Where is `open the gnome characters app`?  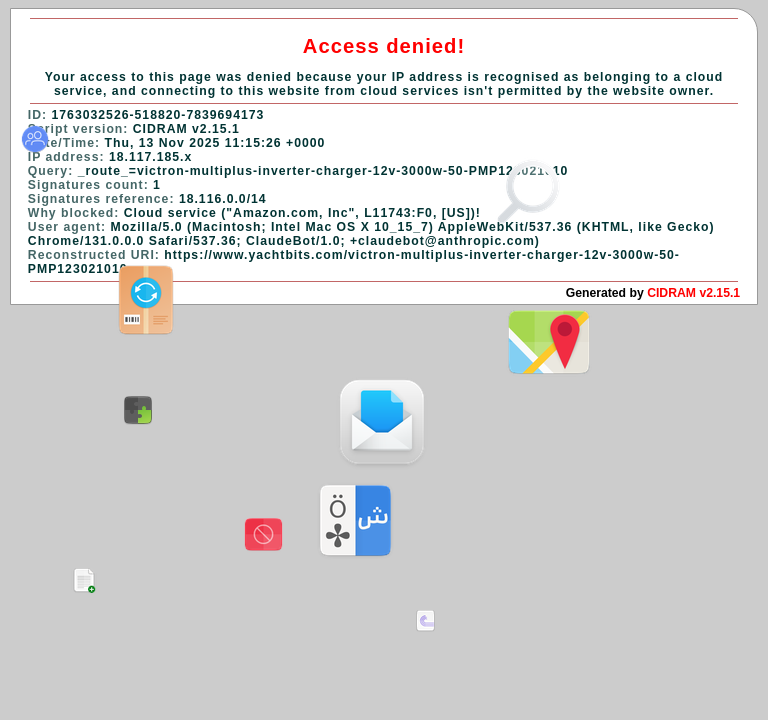 open the gnome characters app is located at coordinates (355, 520).